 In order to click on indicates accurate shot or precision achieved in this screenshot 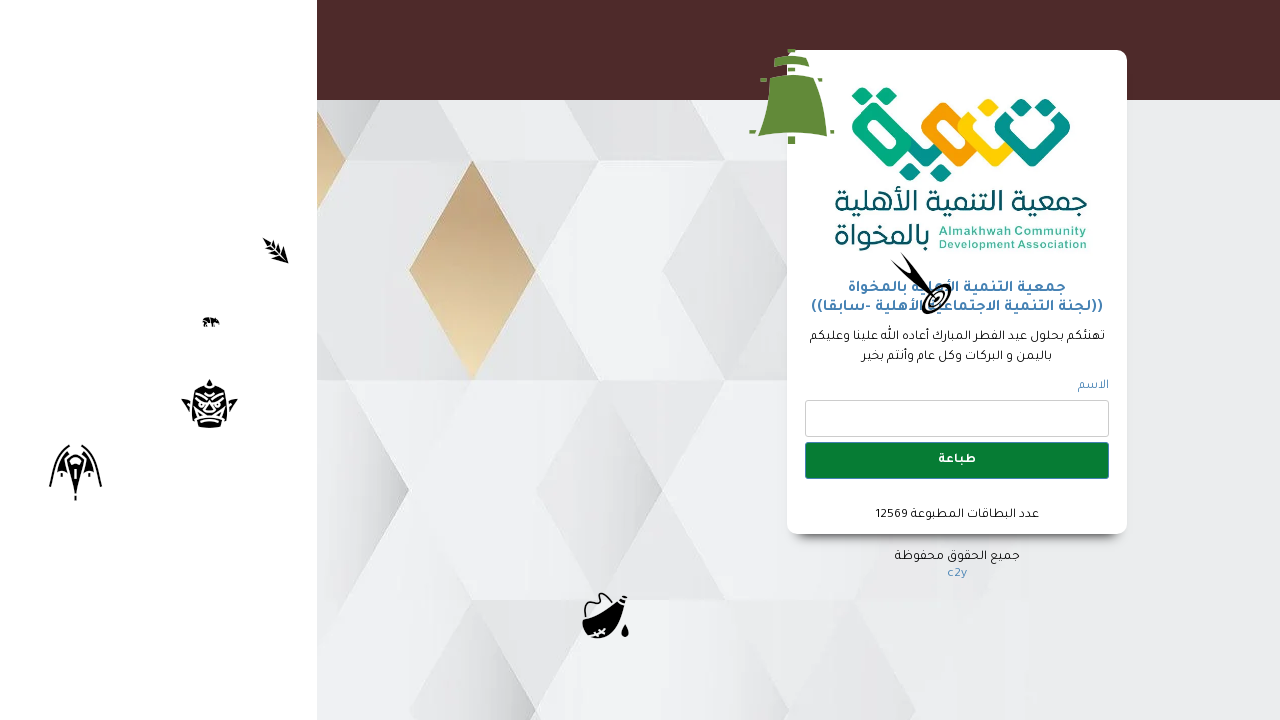, I will do `click(920, 283)`.